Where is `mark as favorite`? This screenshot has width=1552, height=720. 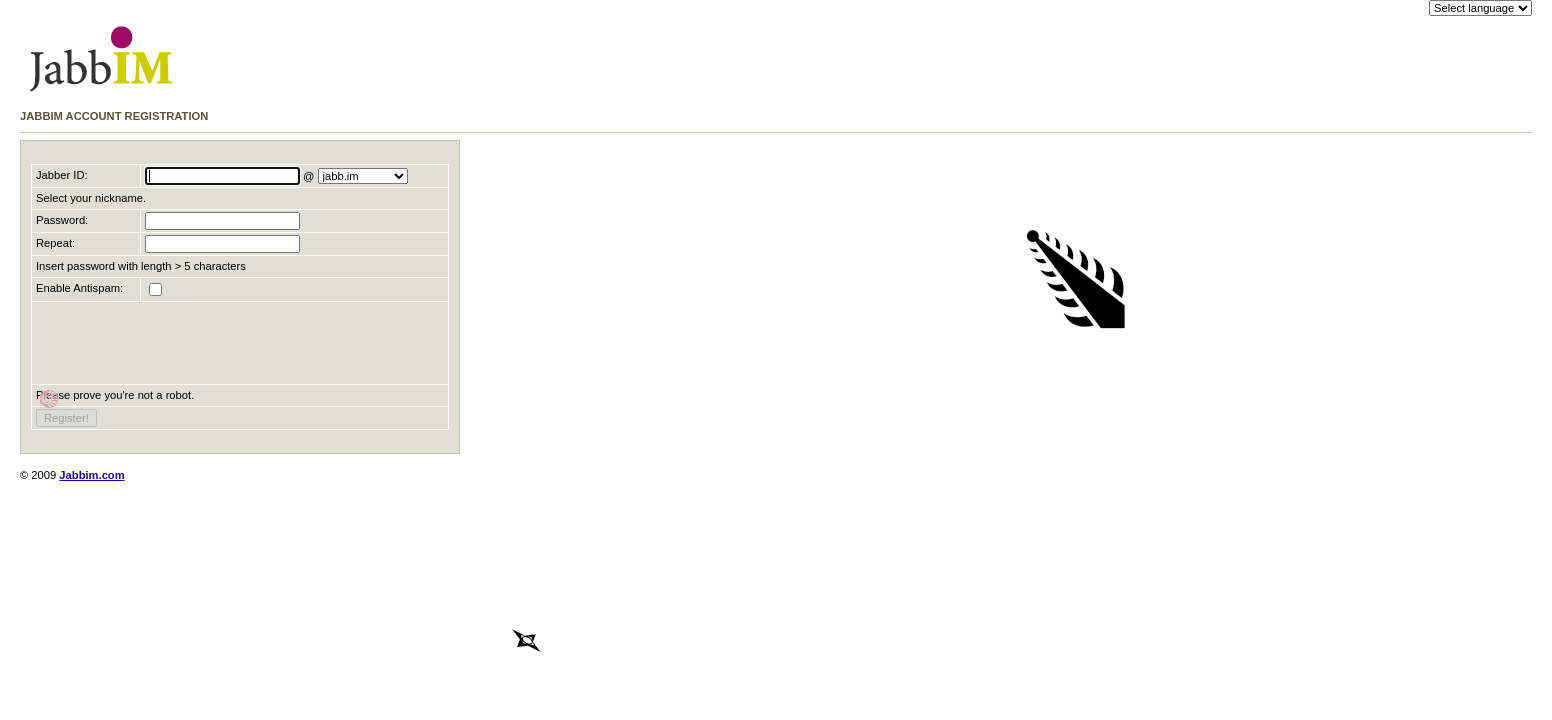 mark as favorite is located at coordinates (526, 640).